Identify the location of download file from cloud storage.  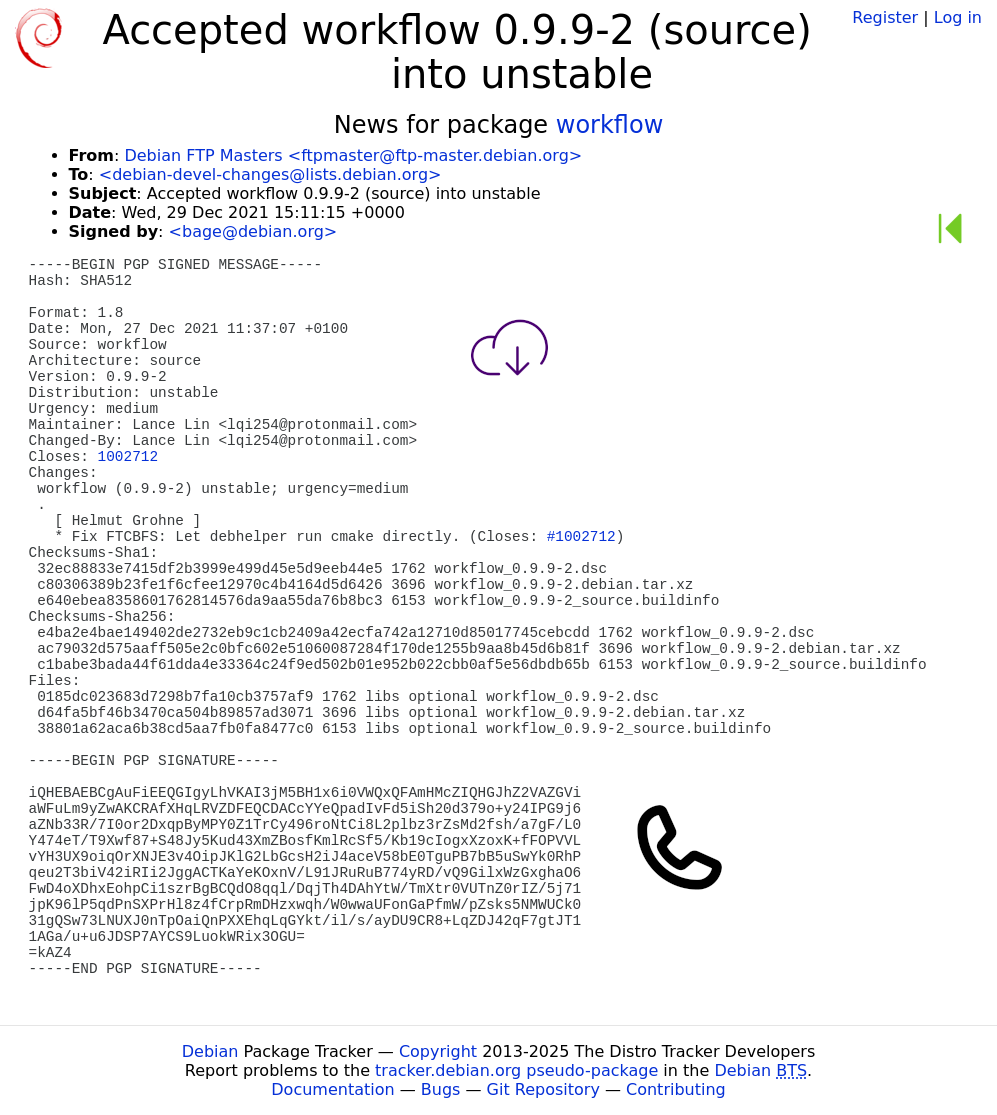
(509, 347).